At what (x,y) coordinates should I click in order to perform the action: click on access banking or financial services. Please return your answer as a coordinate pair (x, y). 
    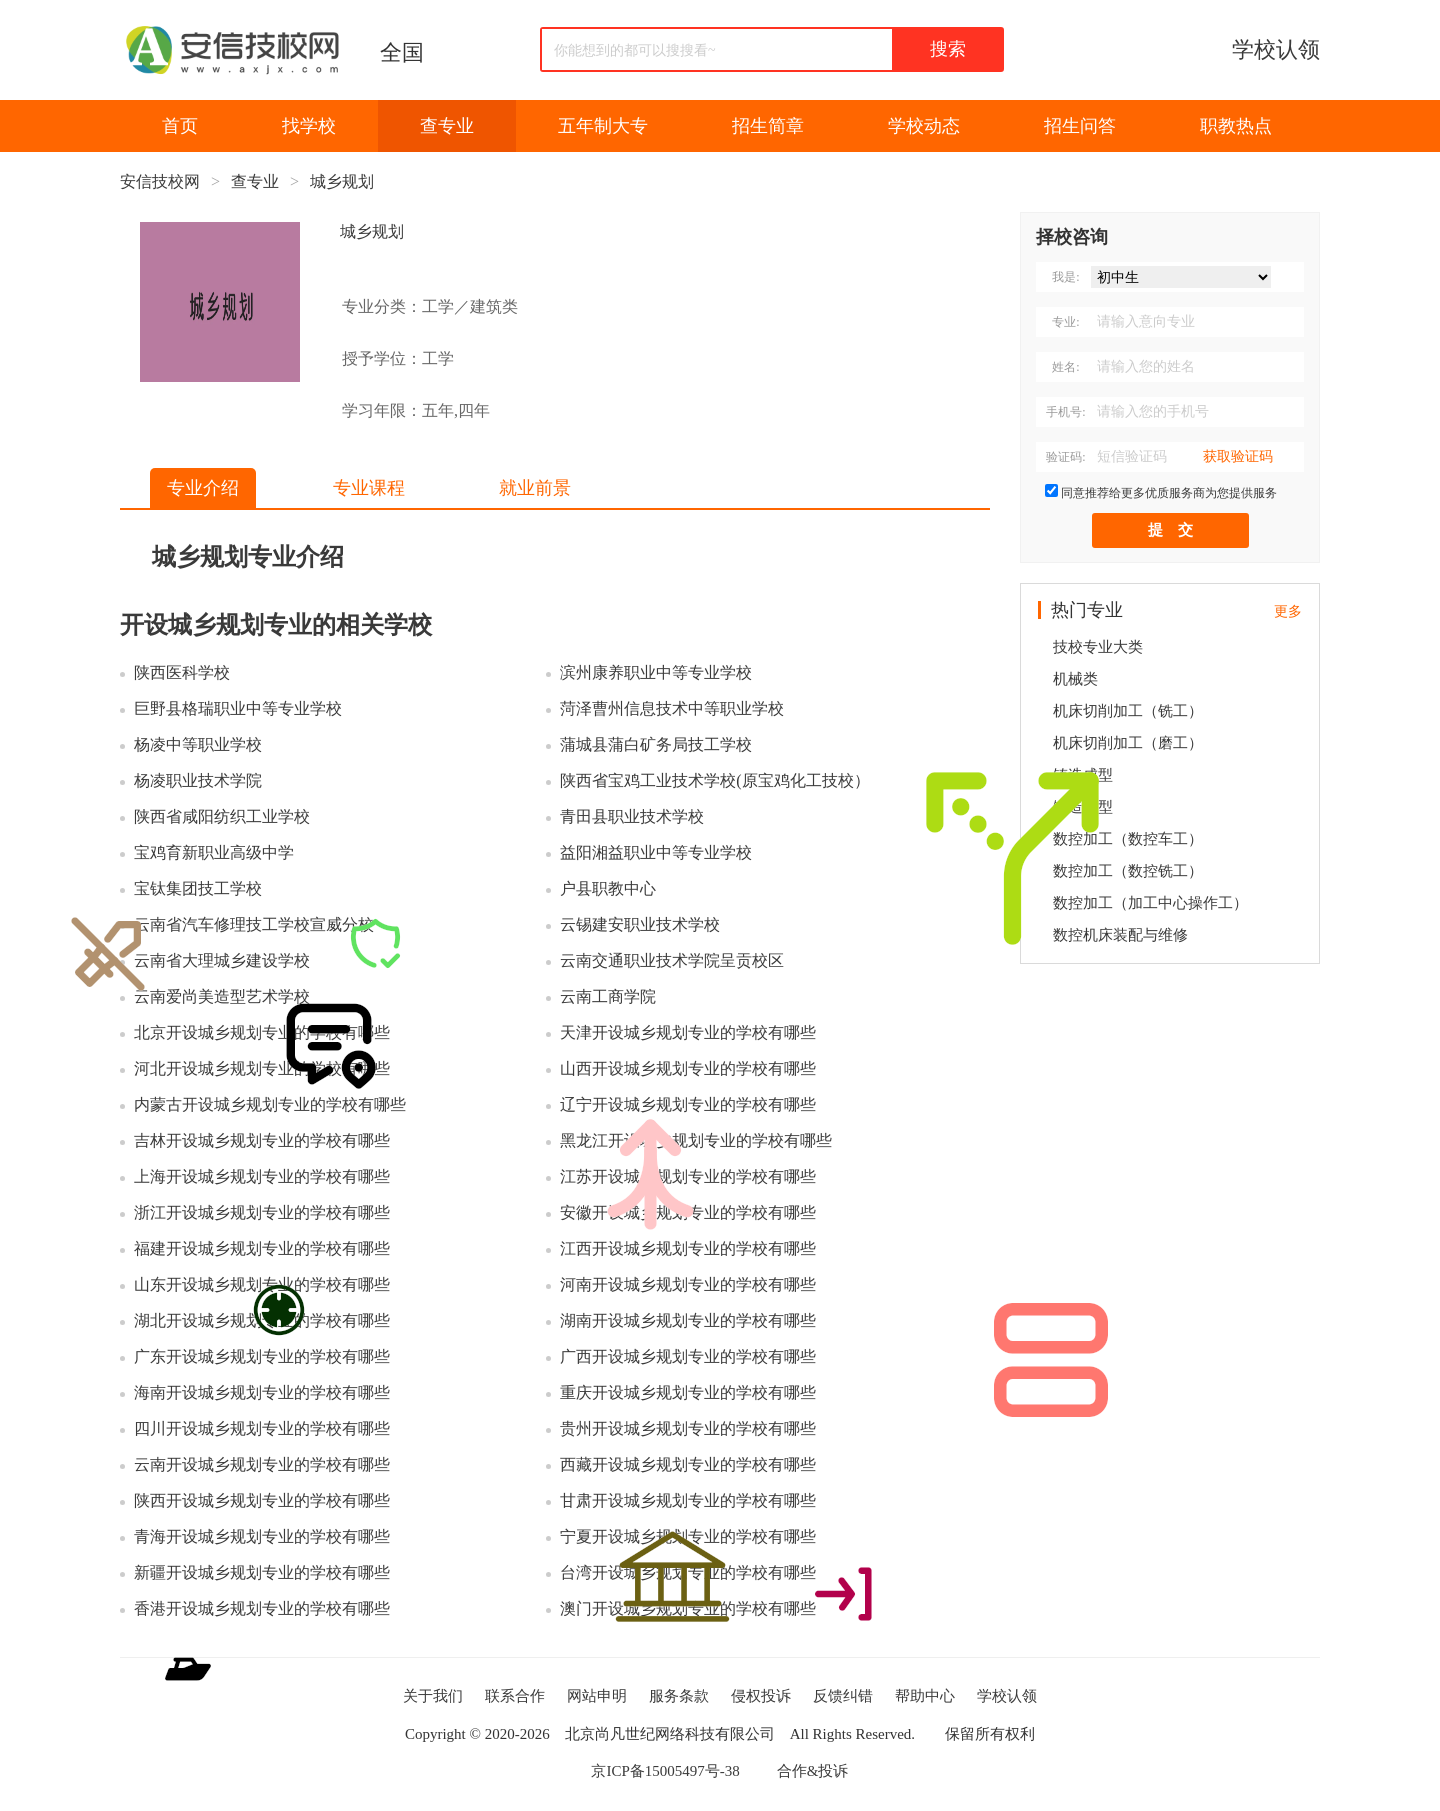
    Looking at the image, I should click on (672, 1580).